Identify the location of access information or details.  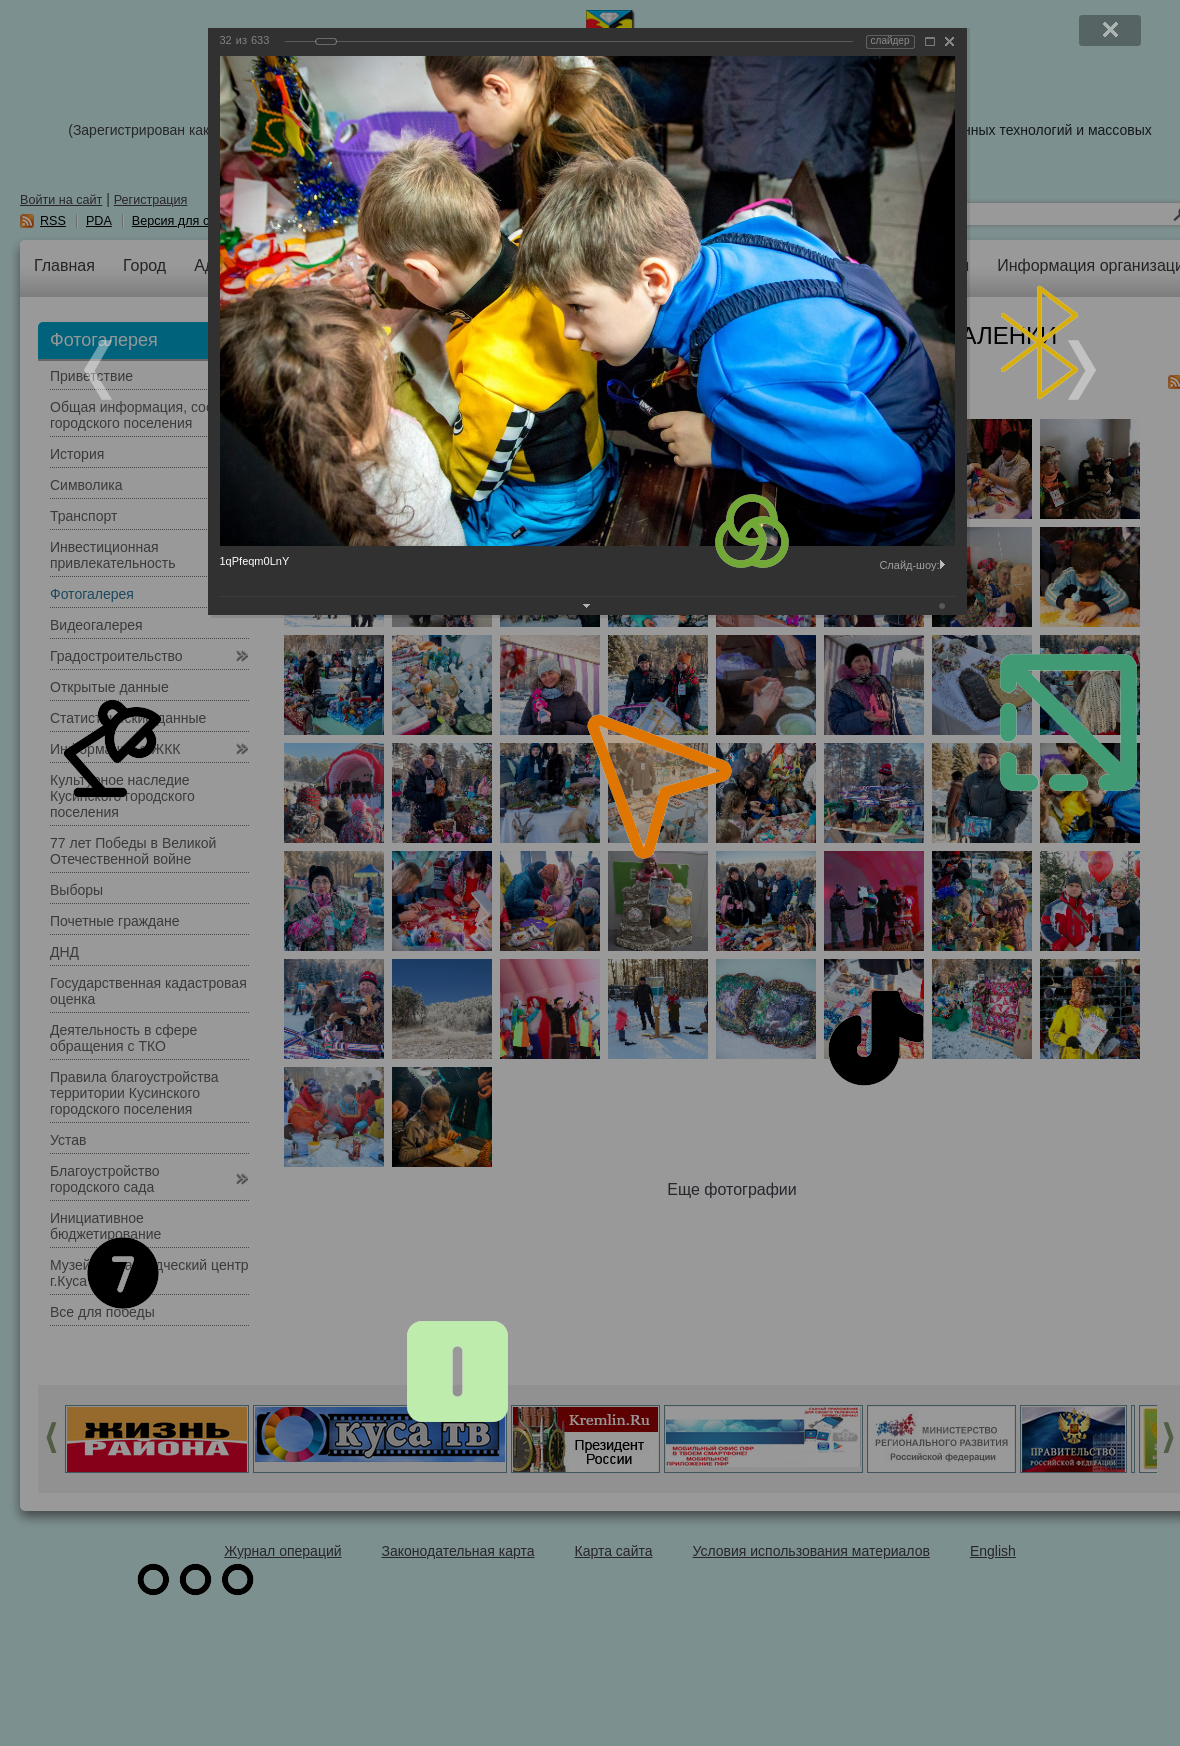
(457, 1371).